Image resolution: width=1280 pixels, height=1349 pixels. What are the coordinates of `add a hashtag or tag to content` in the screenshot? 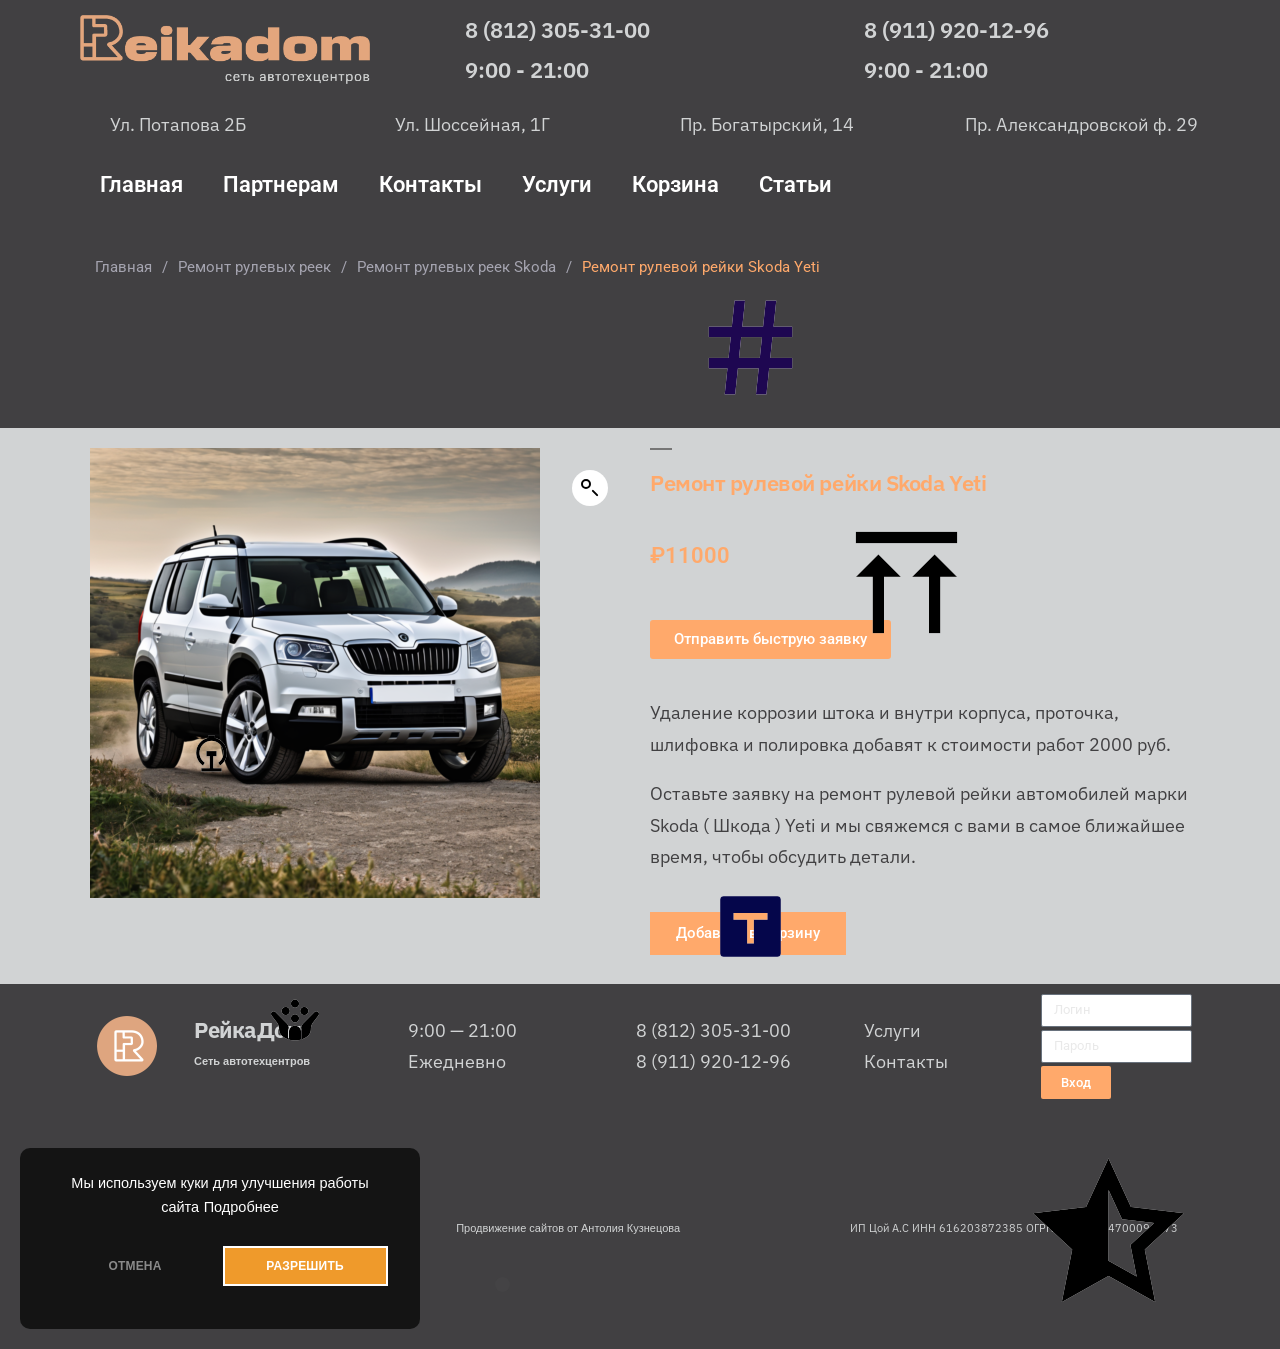 It's located at (750, 347).